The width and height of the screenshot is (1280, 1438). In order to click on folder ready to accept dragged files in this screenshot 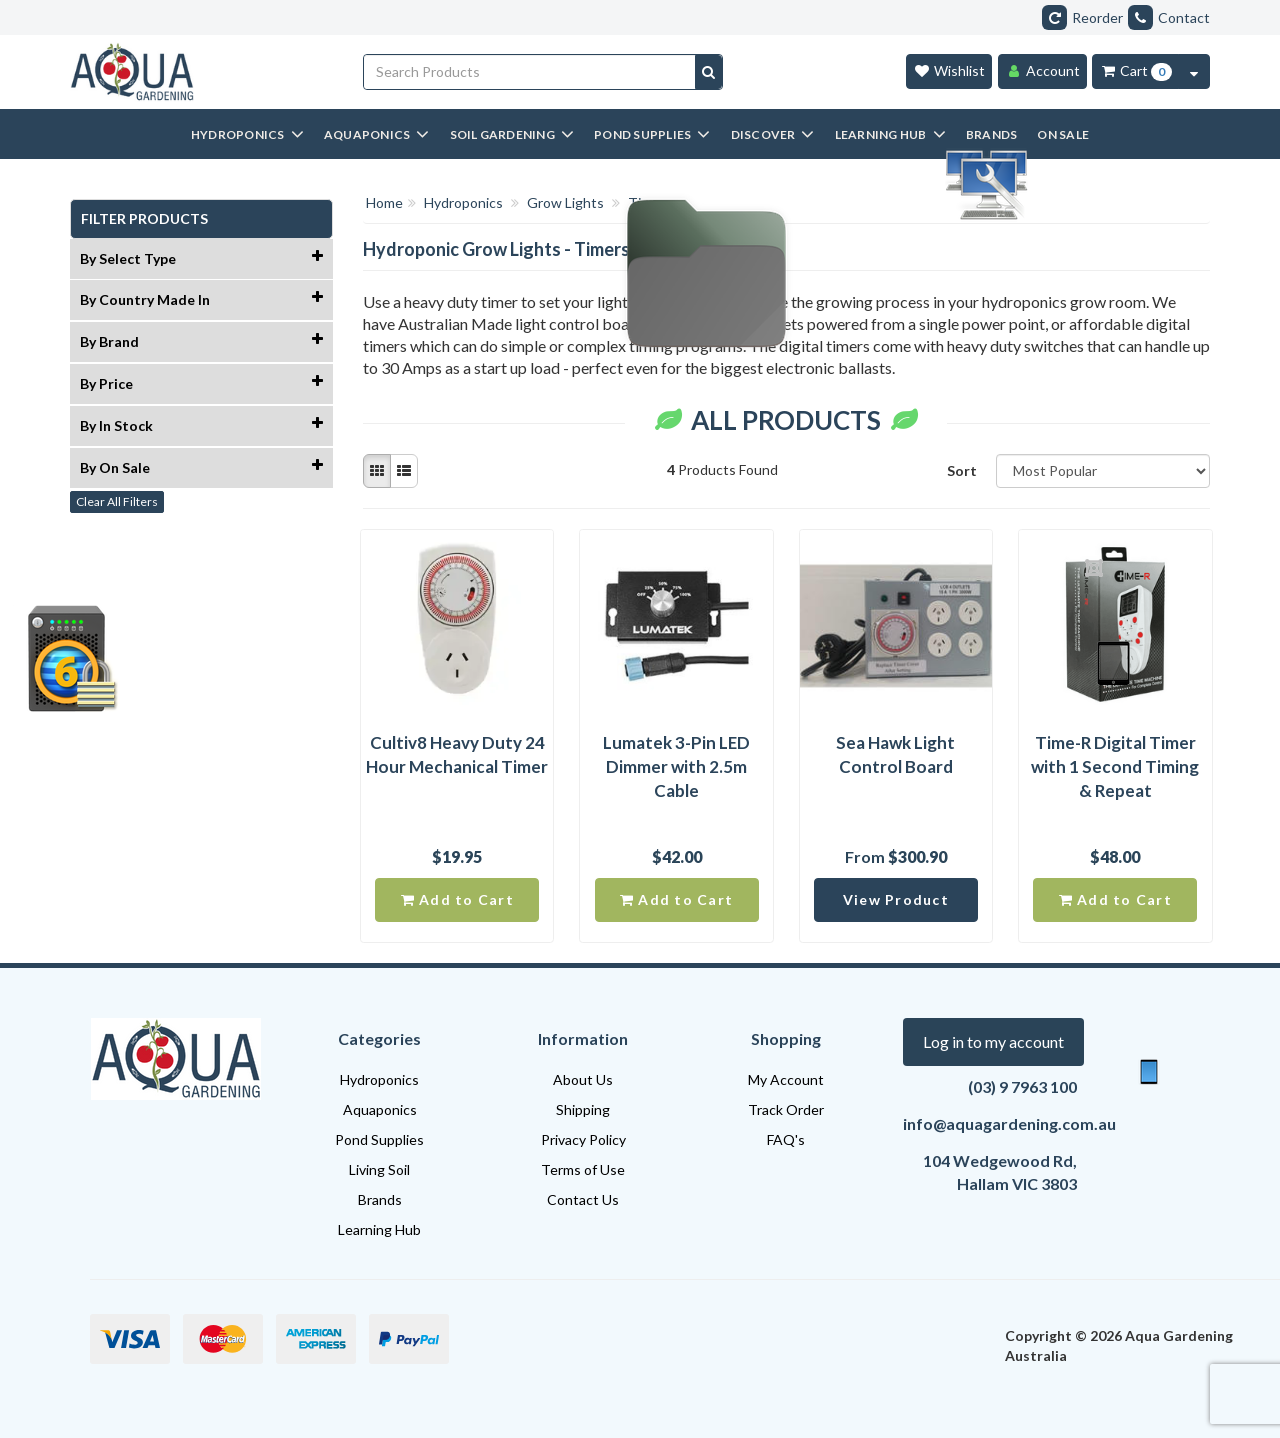, I will do `click(706, 273)`.